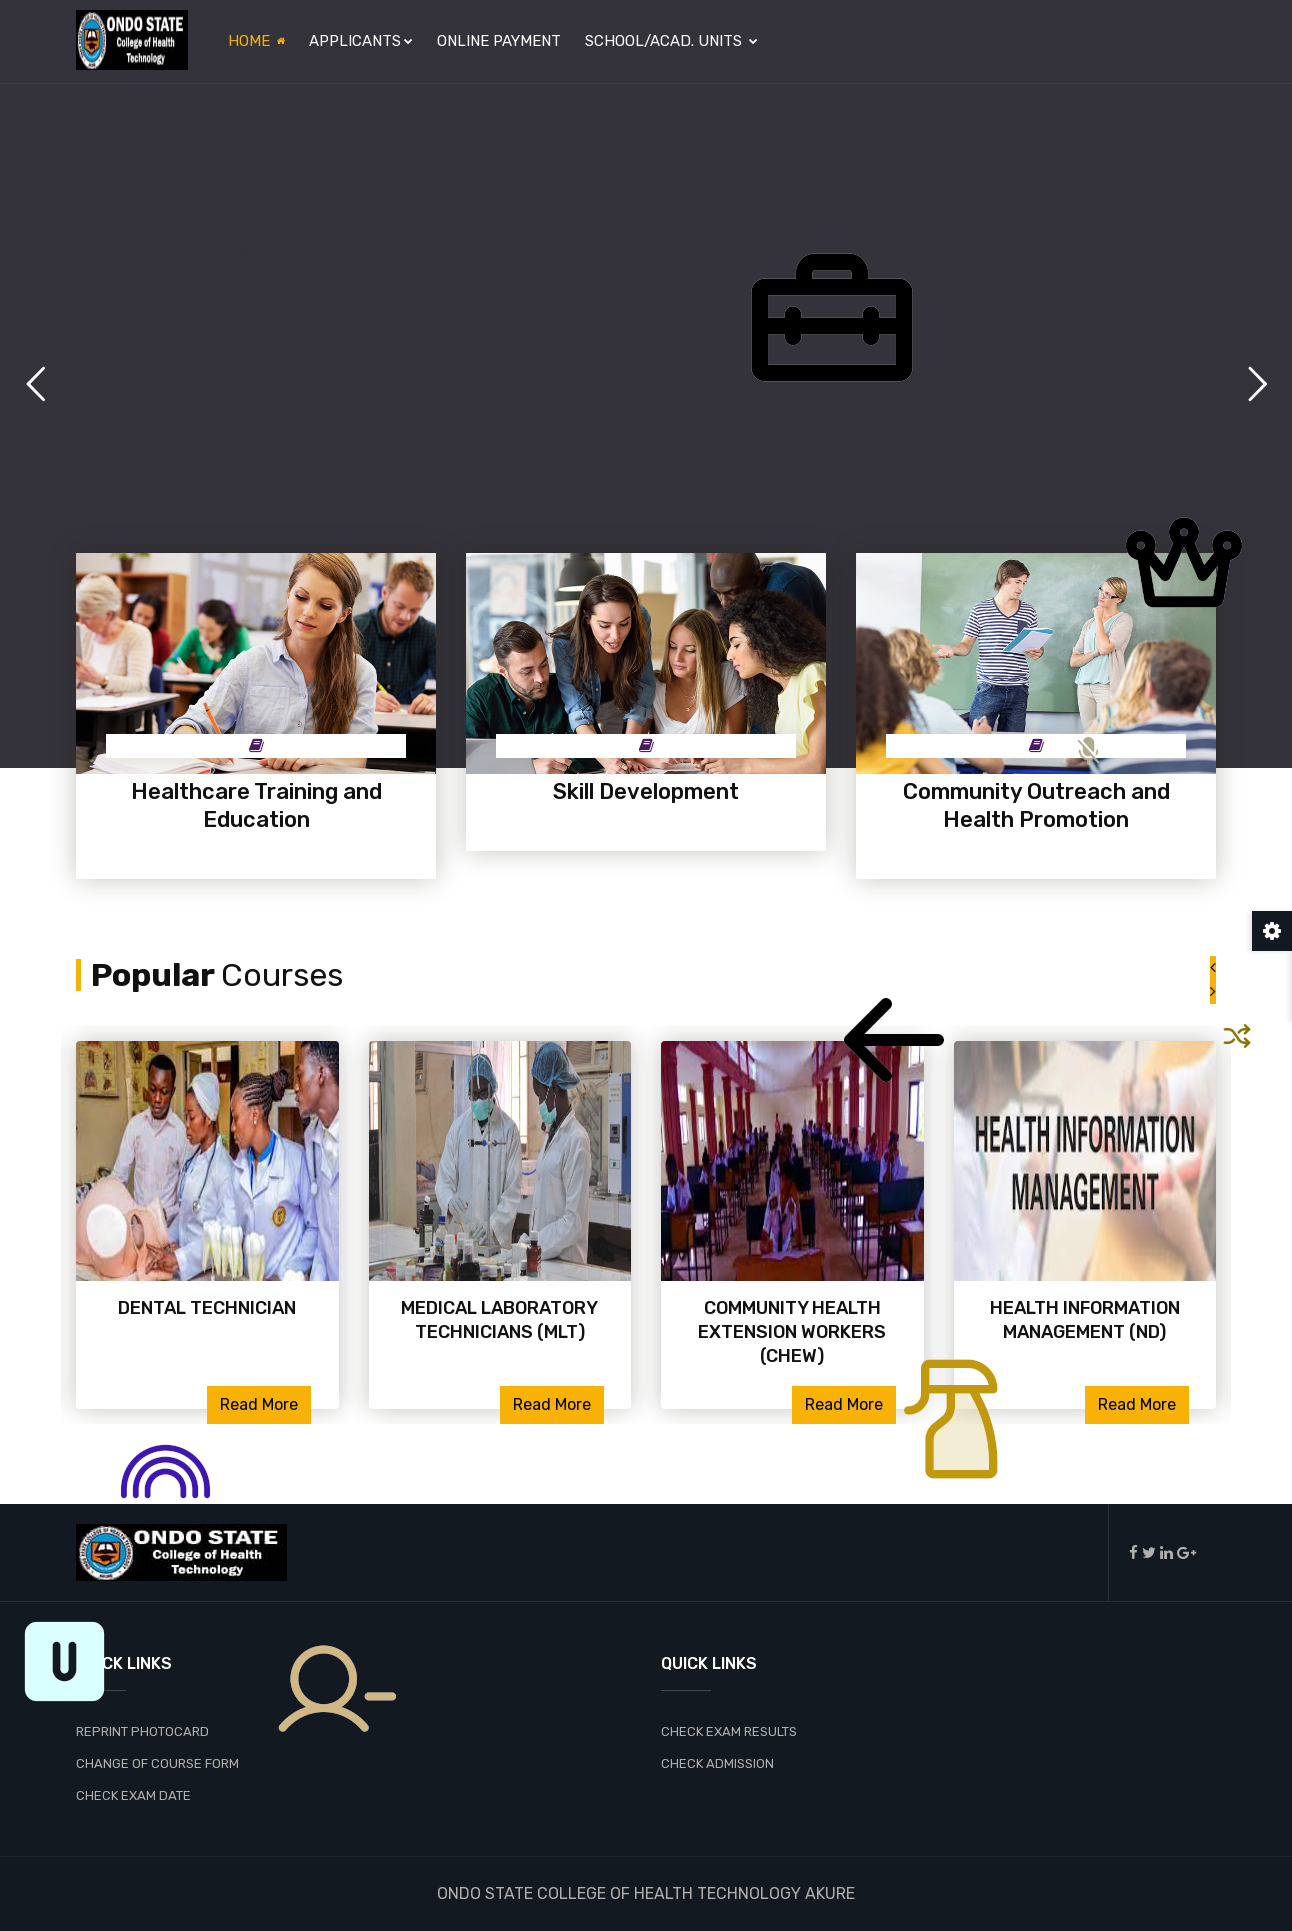 The image size is (1292, 1931). I want to click on indicates premium or VIP membership status, so click(1184, 568).